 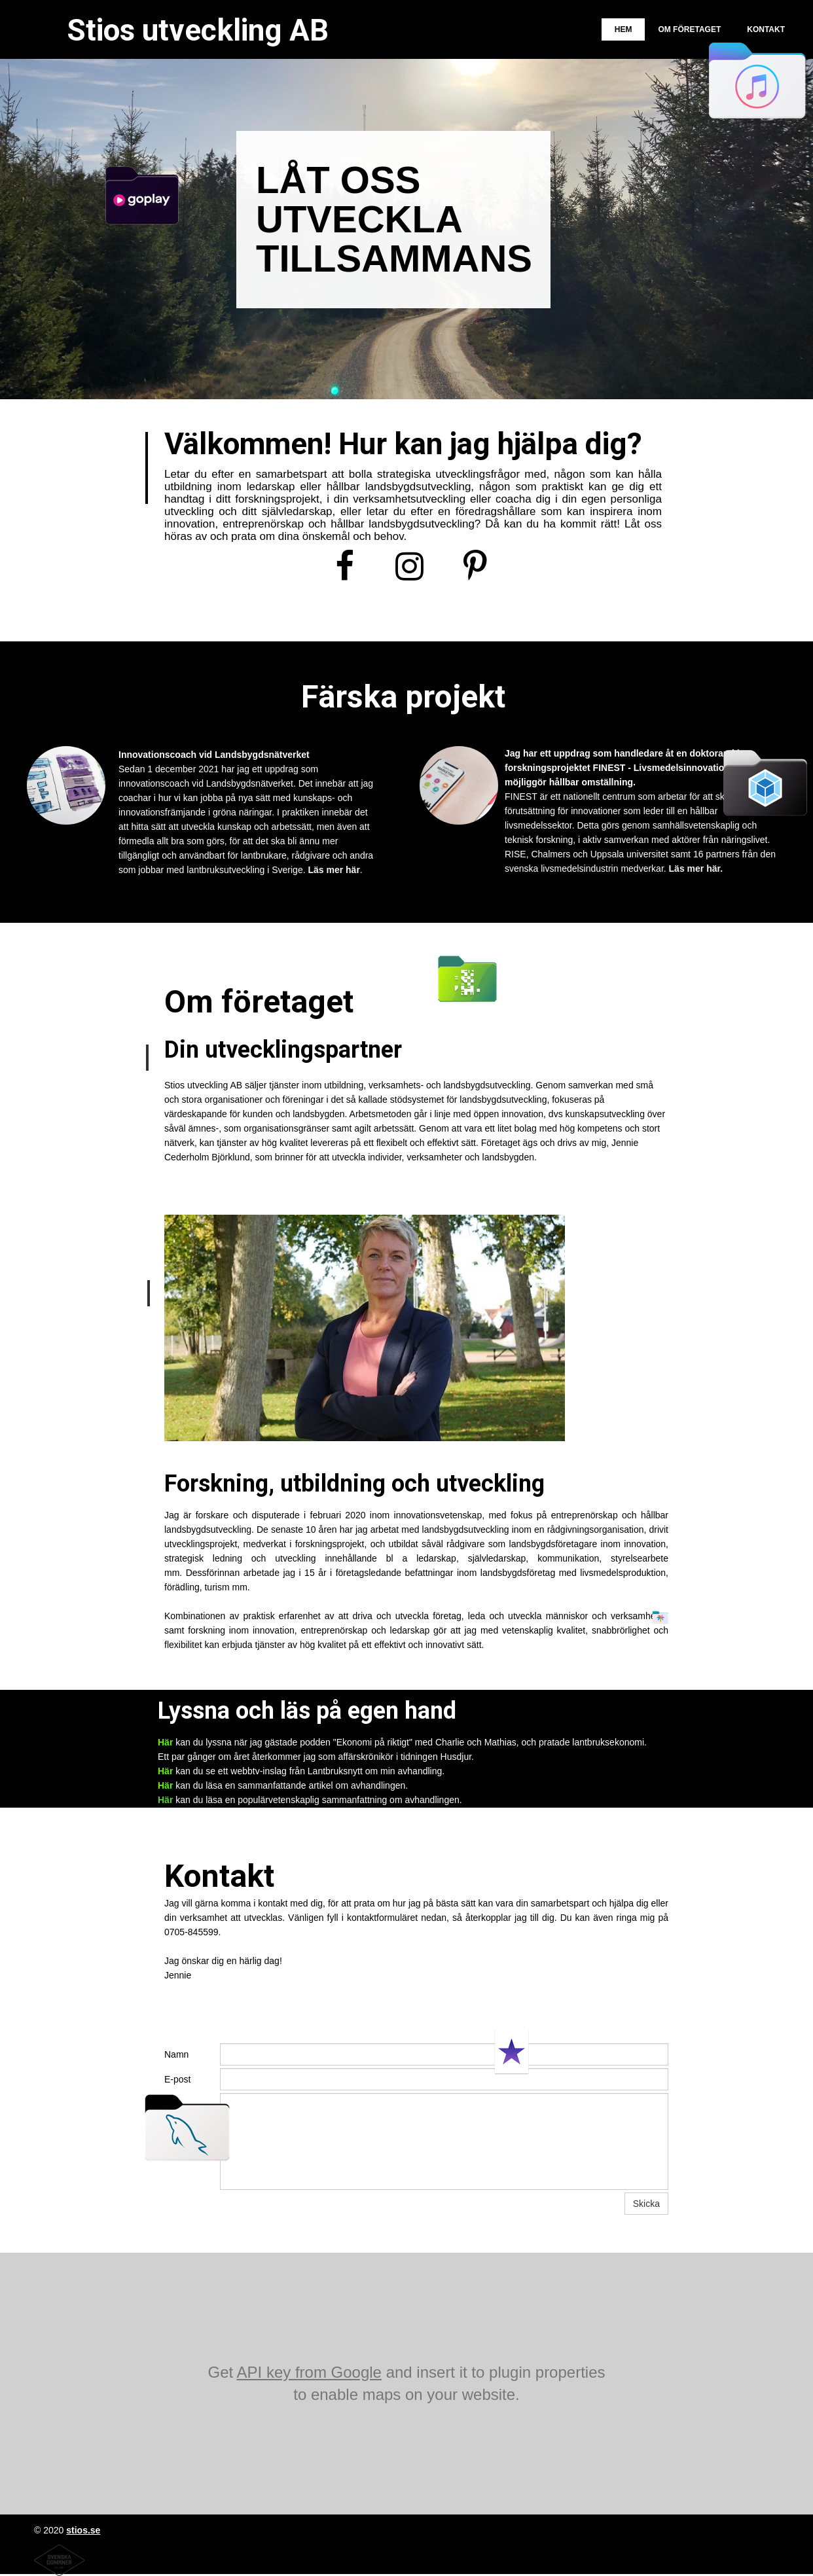 What do you see at coordinates (660, 1618) in the screenshot?
I see `open google palm ai project folder` at bounding box center [660, 1618].